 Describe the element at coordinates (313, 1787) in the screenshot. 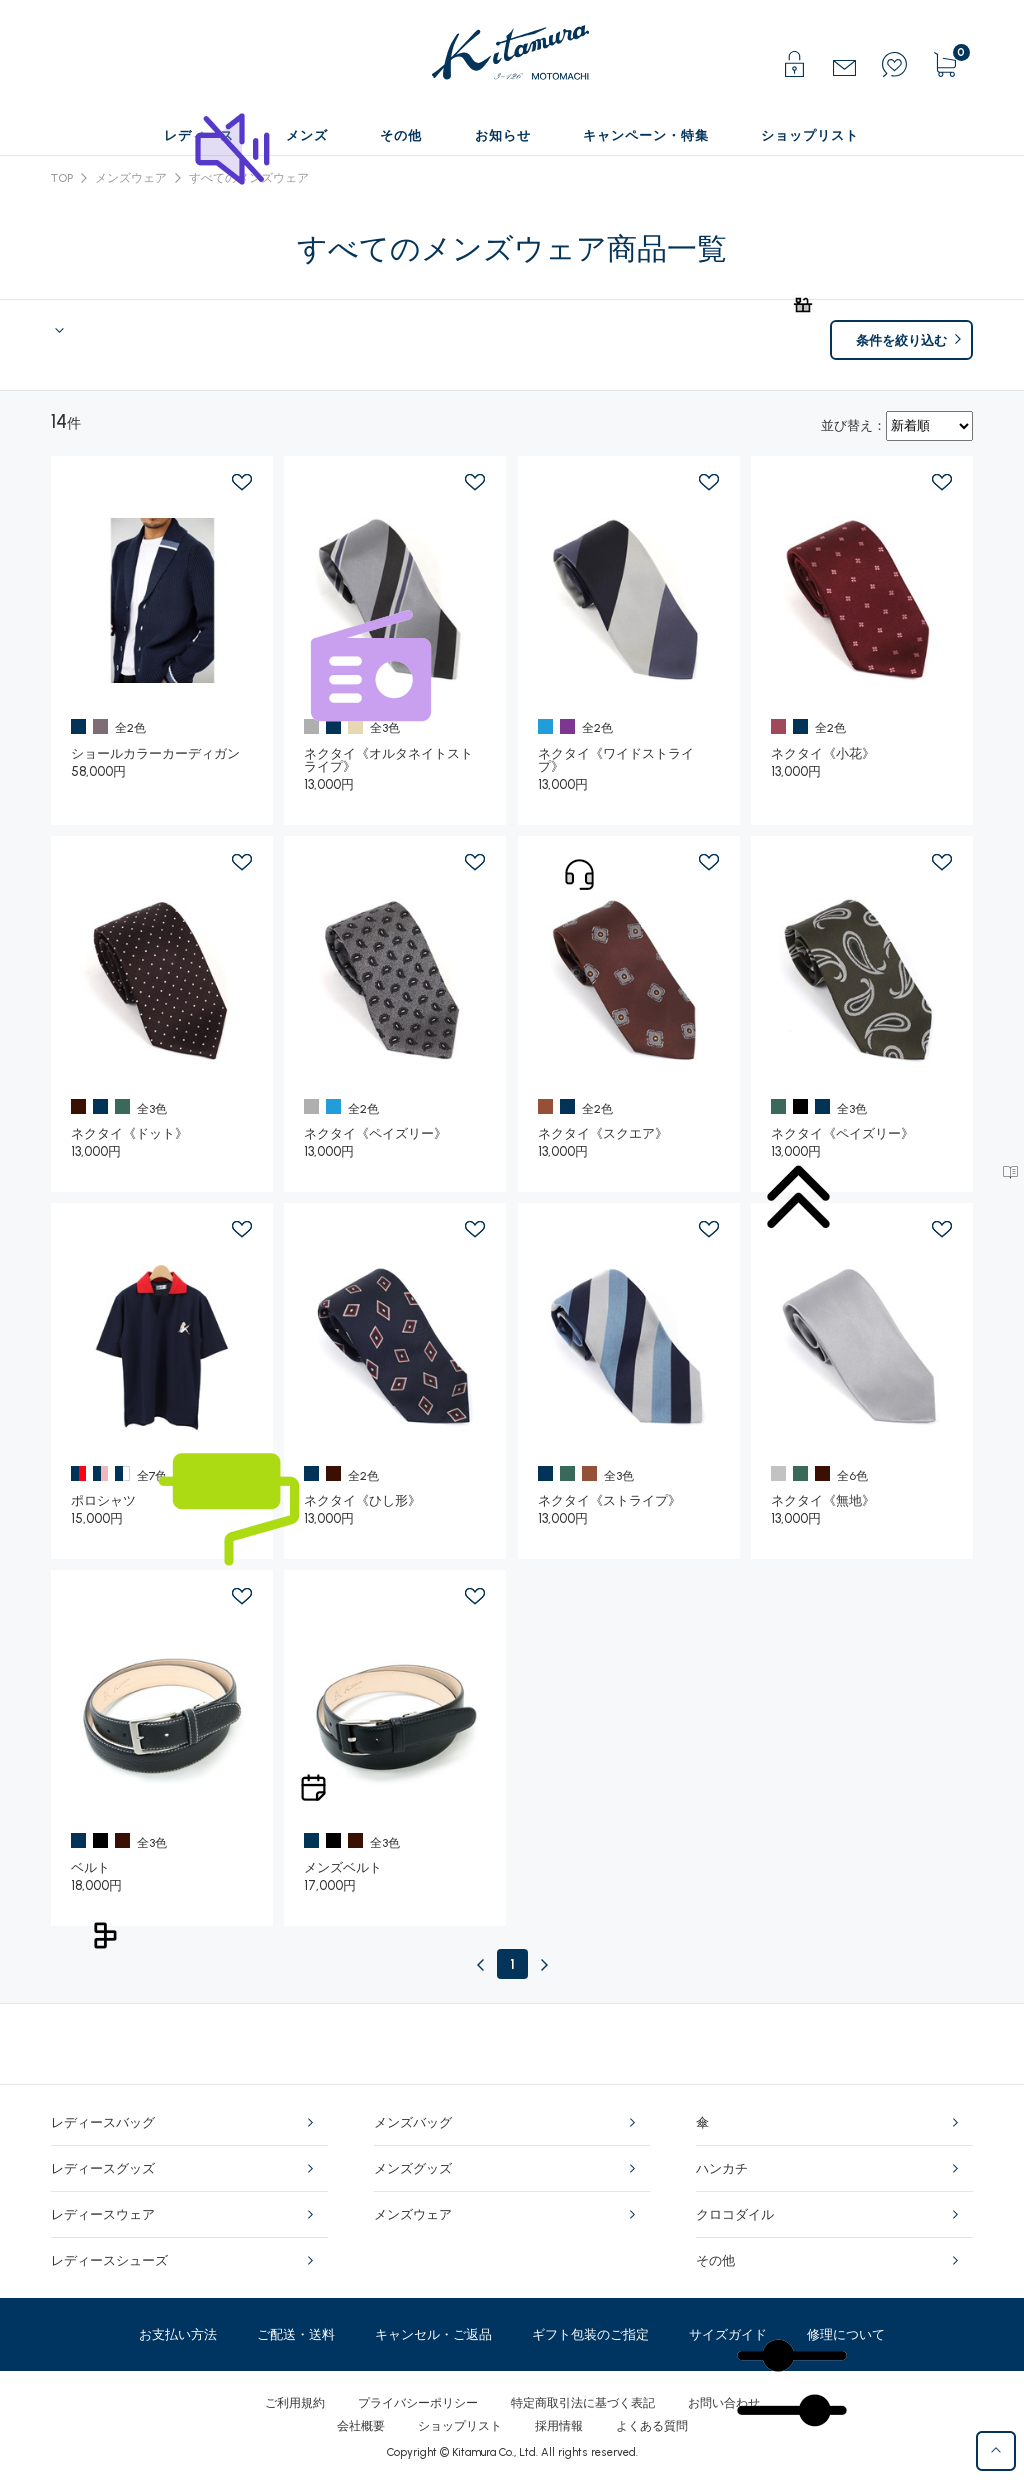

I see `view calendar with a note or reminder` at that location.